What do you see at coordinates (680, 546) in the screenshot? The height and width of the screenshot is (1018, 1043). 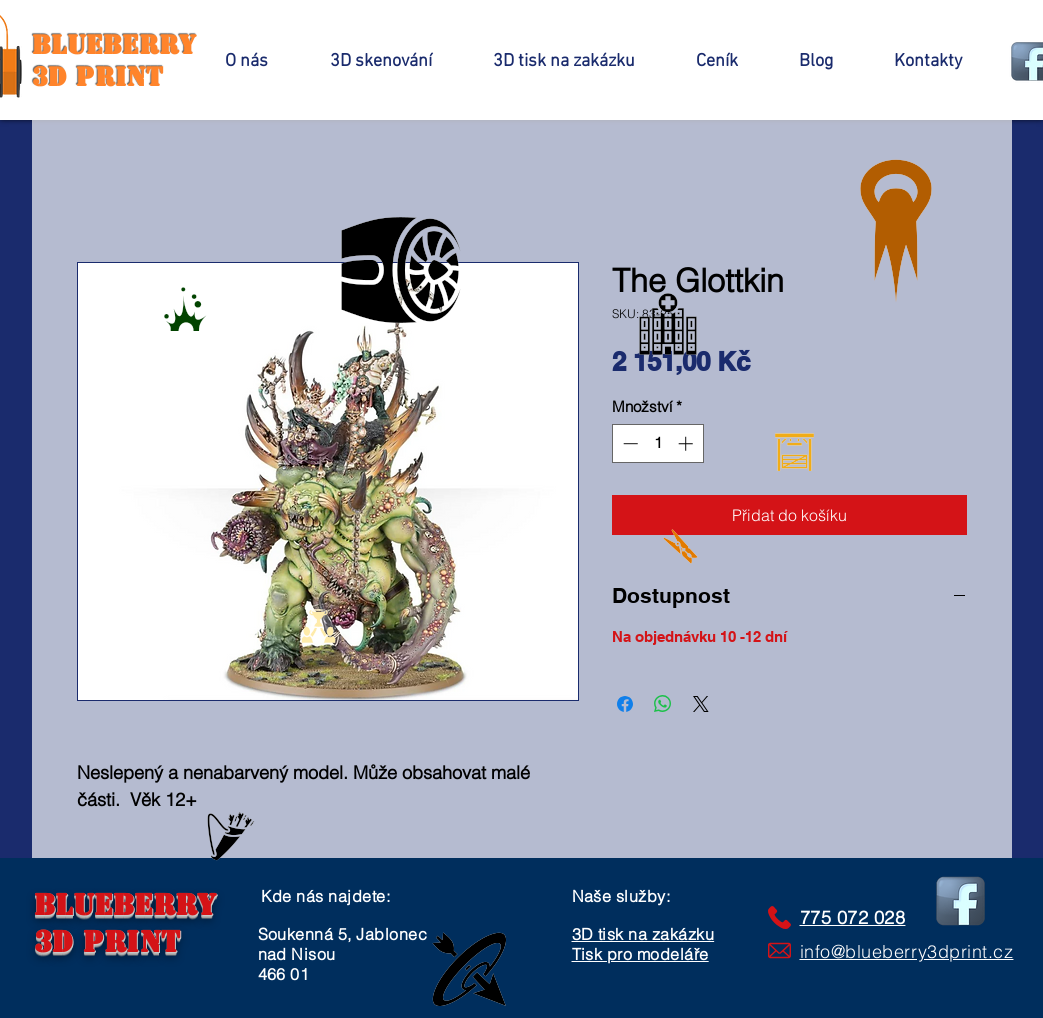 I see `pin or clip an item for later reference` at bounding box center [680, 546].